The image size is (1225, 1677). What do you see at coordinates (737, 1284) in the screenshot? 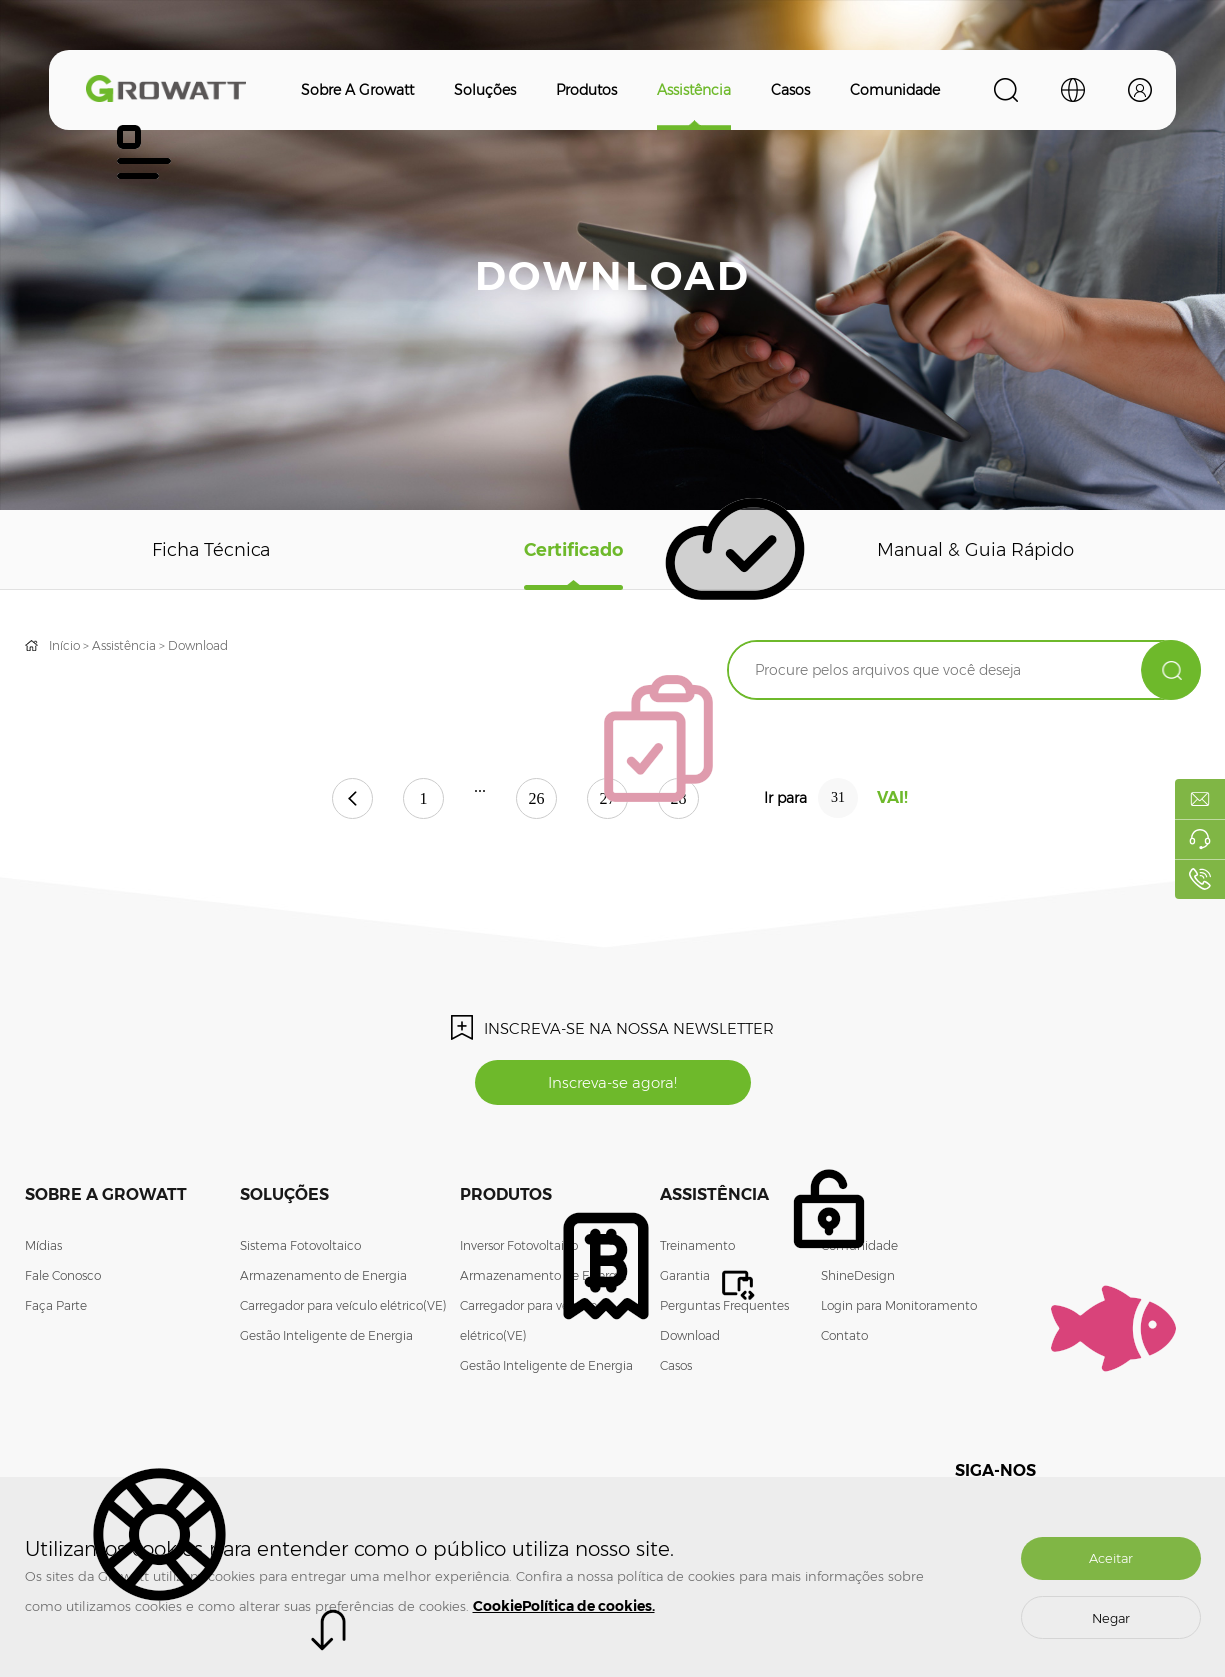
I see `access developer tools across devices` at bounding box center [737, 1284].